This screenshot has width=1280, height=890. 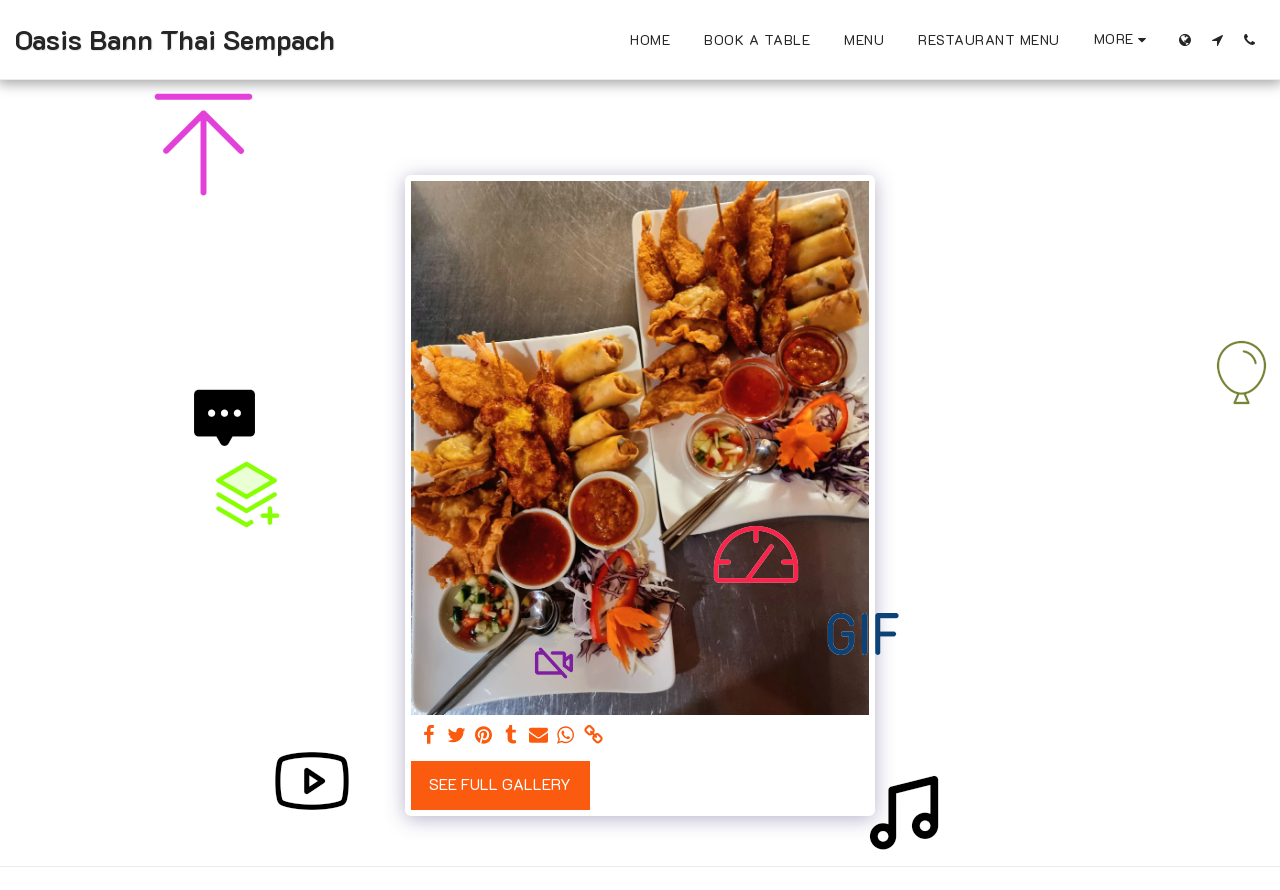 What do you see at coordinates (1241, 372) in the screenshot?
I see `indicates a celebration or birthday event` at bounding box center [1241, 372].